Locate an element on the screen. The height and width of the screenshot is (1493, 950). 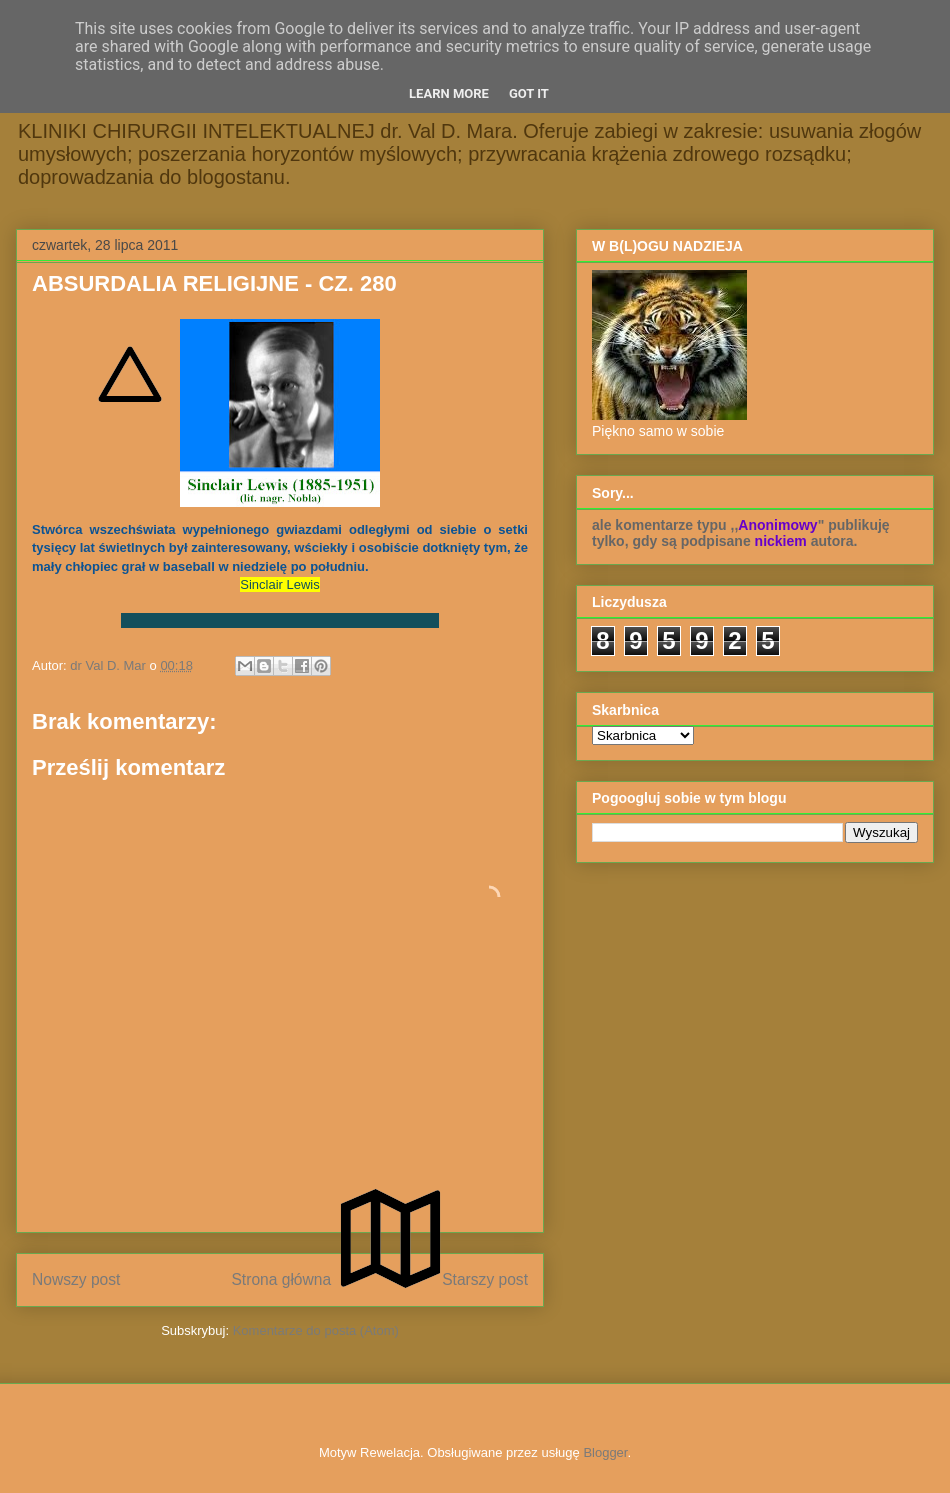
view map or navigation is located at coordinates (390, 1238).